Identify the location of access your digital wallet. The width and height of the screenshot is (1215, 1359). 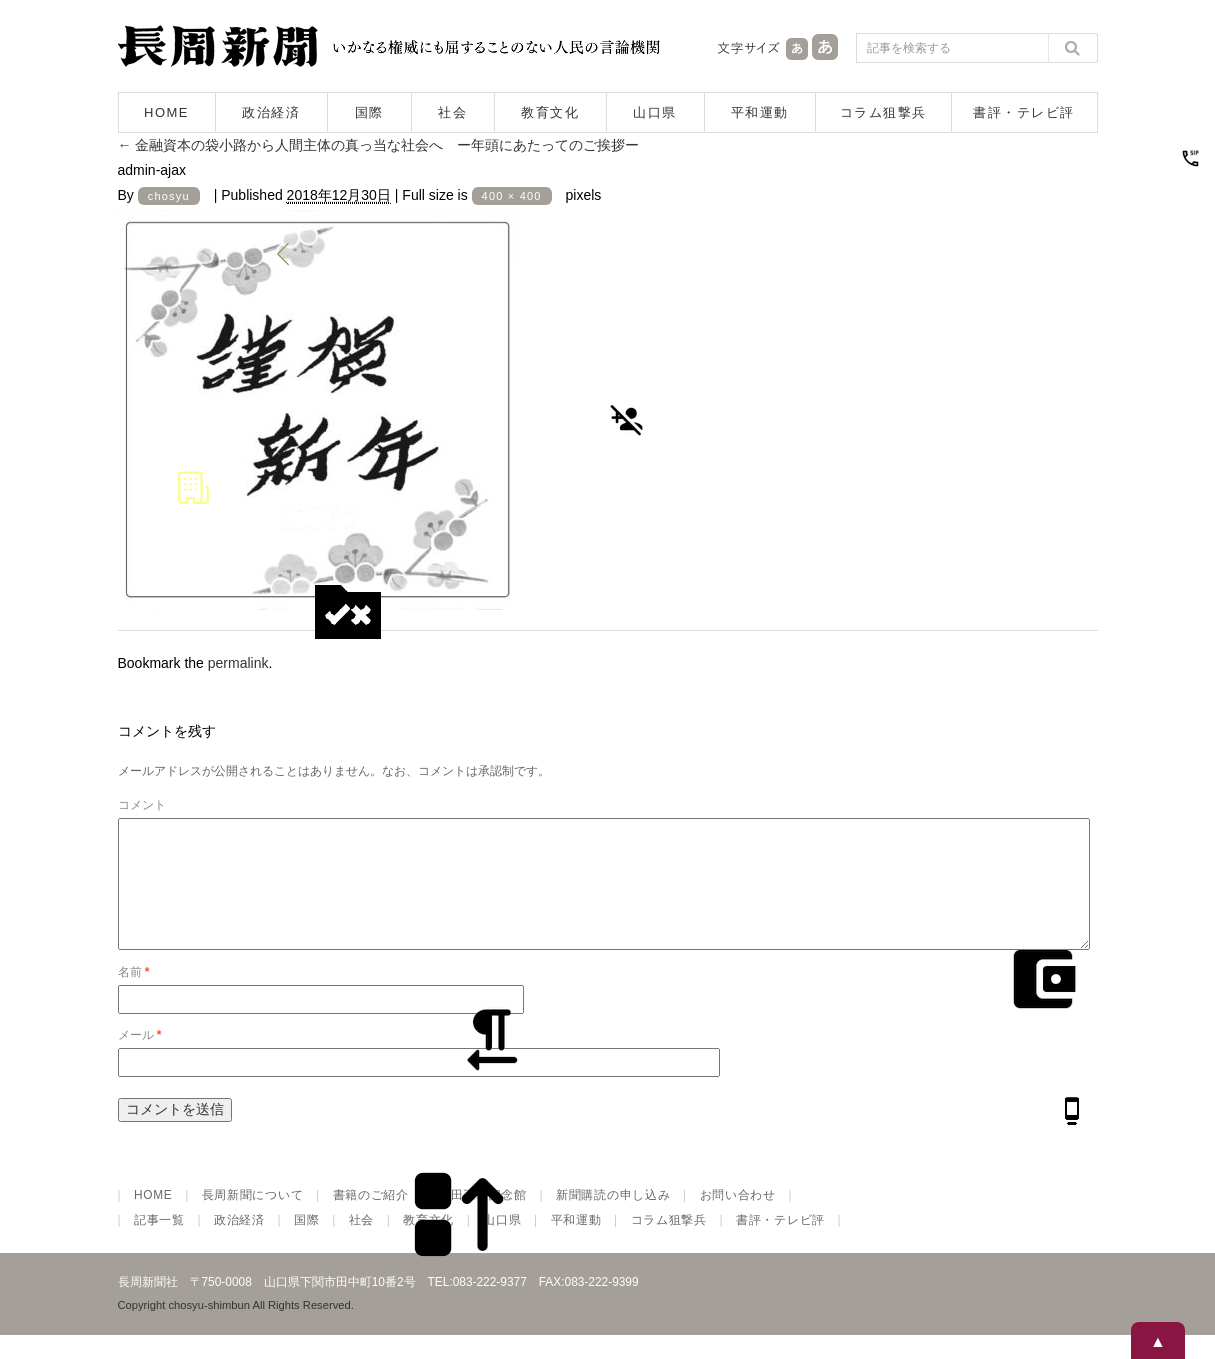
(1043, 979).